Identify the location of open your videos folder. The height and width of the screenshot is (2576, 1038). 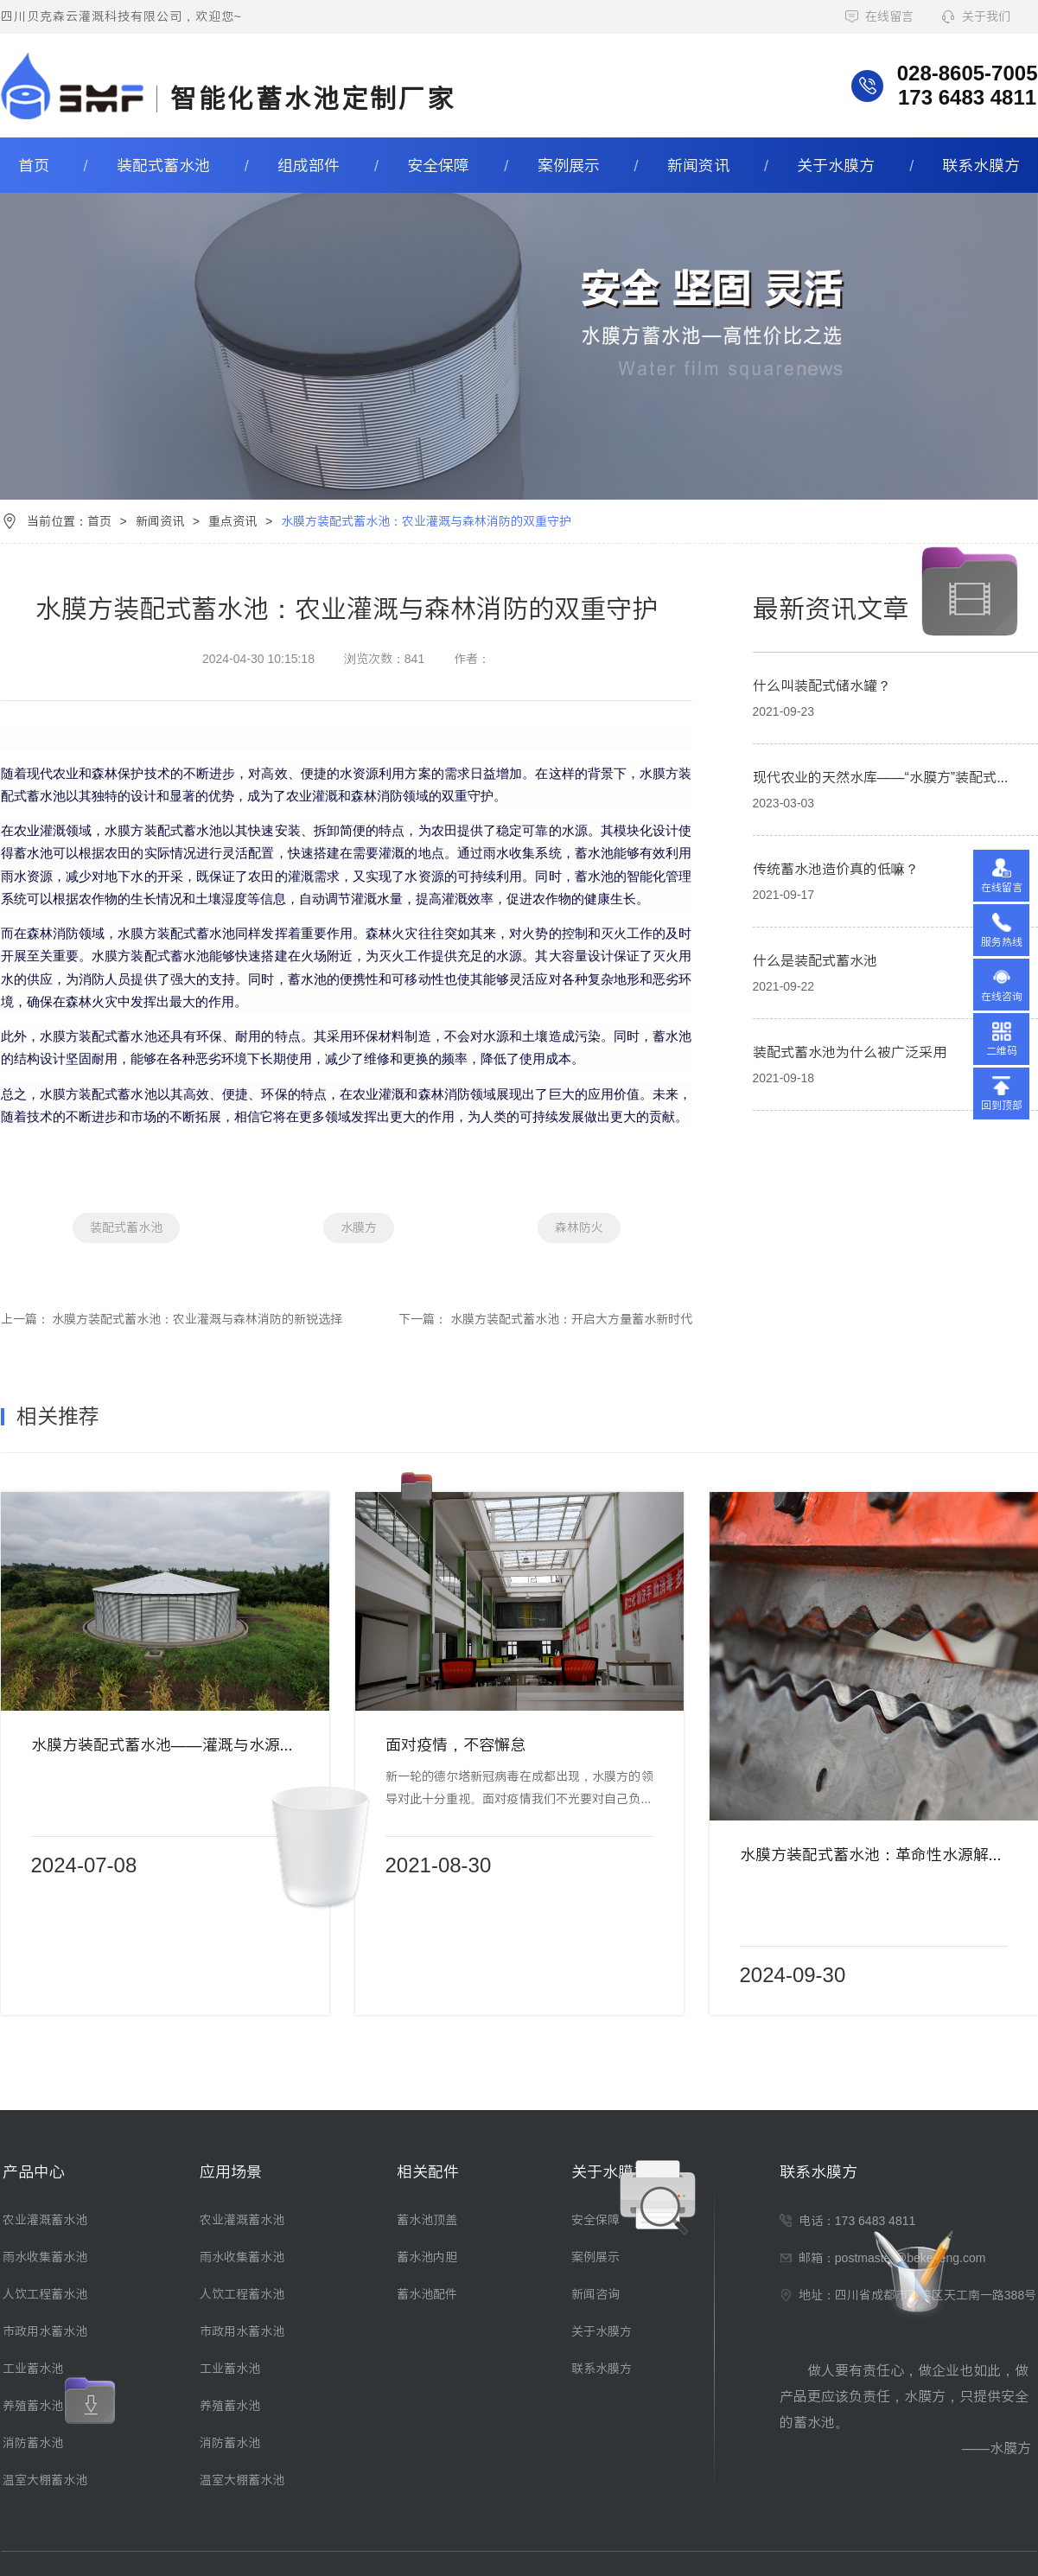
(970, 591).